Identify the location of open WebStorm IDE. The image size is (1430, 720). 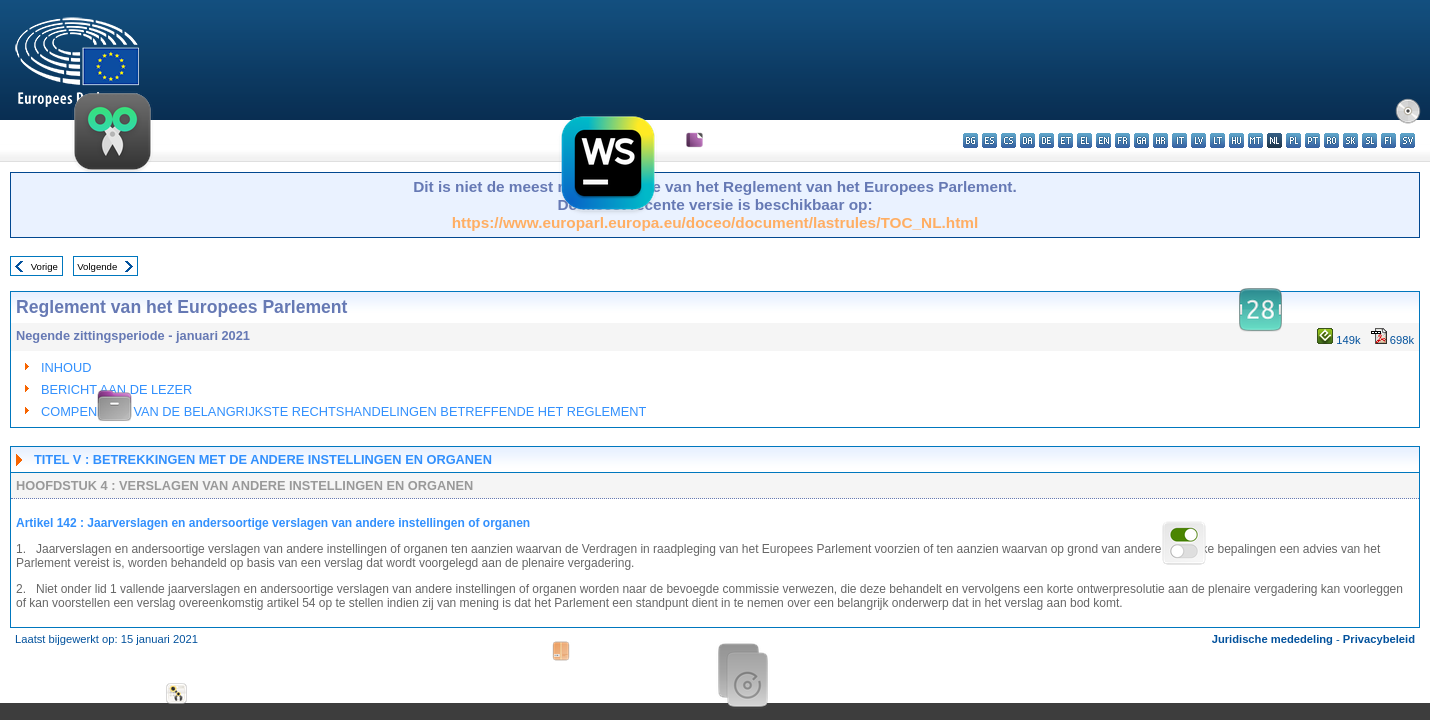
(608, 163).